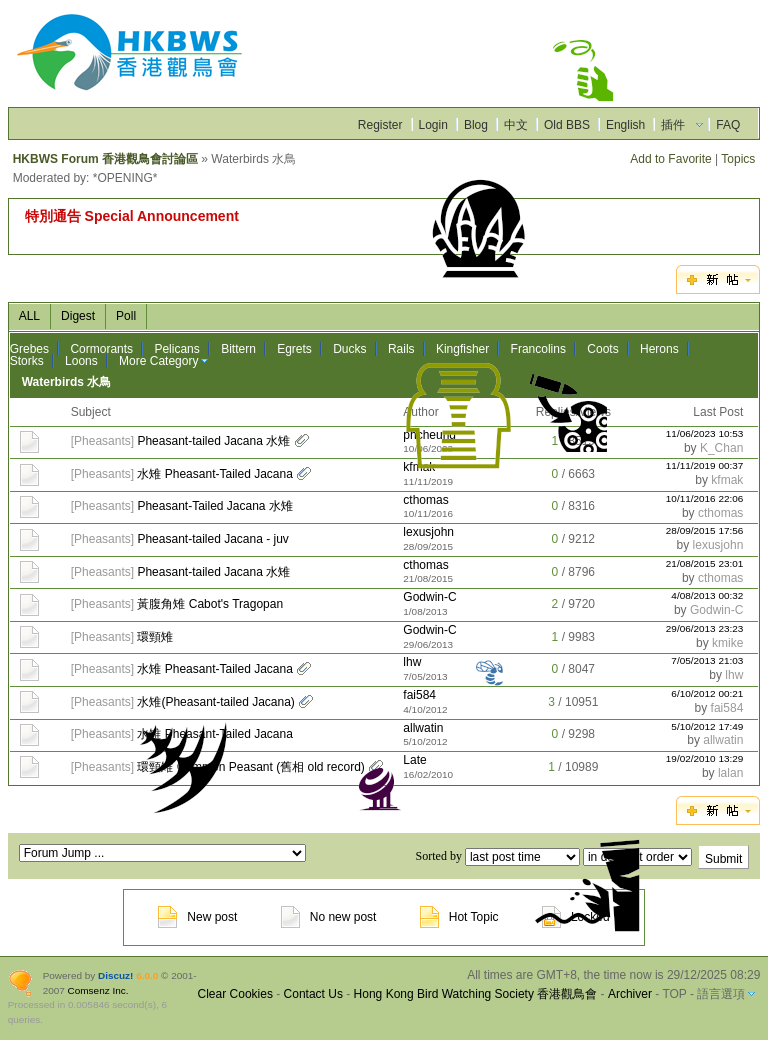 The image size is (768, 1040). I want to click on view connection or relationship status between users, so click(458, 415).